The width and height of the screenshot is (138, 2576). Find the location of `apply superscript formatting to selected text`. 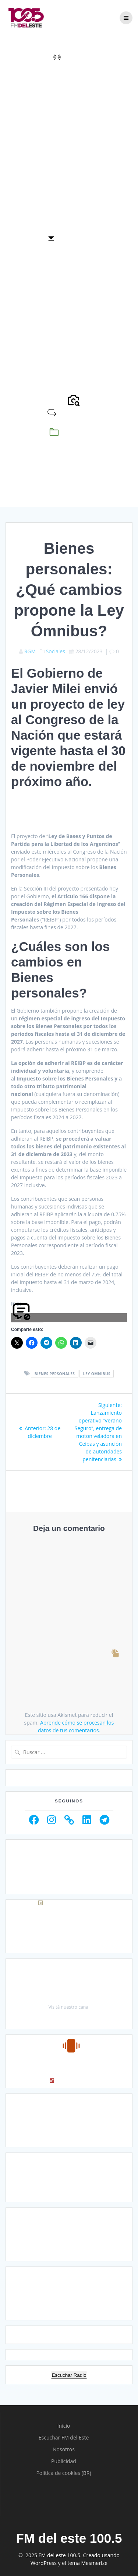

apply superscript formatting to selected text is located at coordinates (52, 2081).